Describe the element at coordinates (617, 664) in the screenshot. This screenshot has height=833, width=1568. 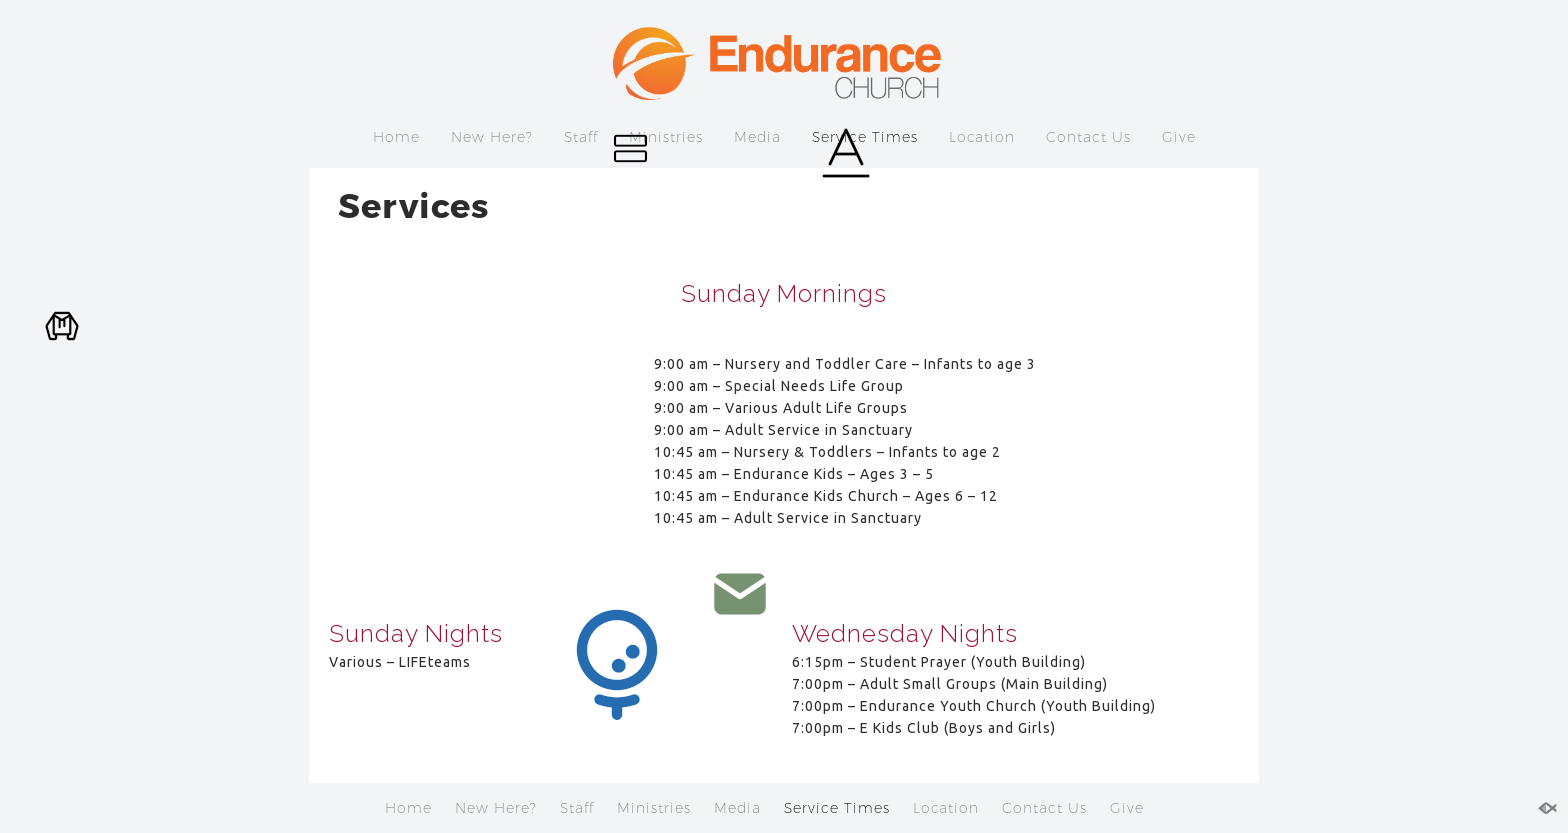
I see `access golf-related features or content` at that location.